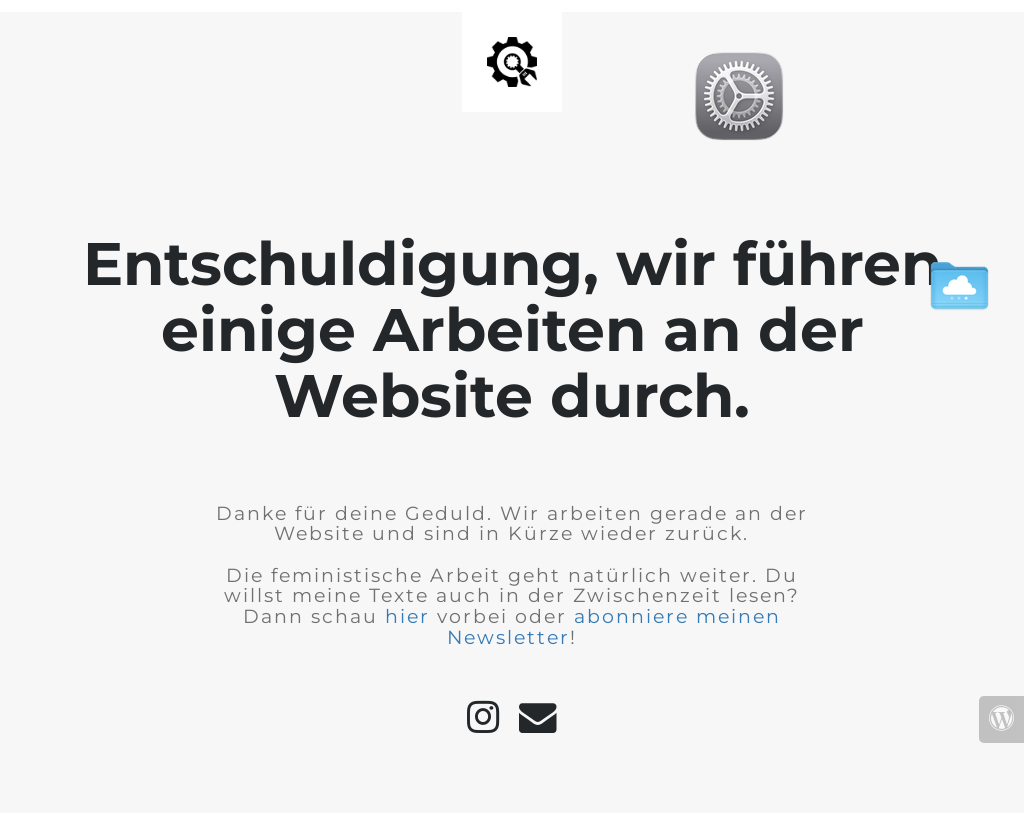  I want to click on open system settings, so click(739, 96).